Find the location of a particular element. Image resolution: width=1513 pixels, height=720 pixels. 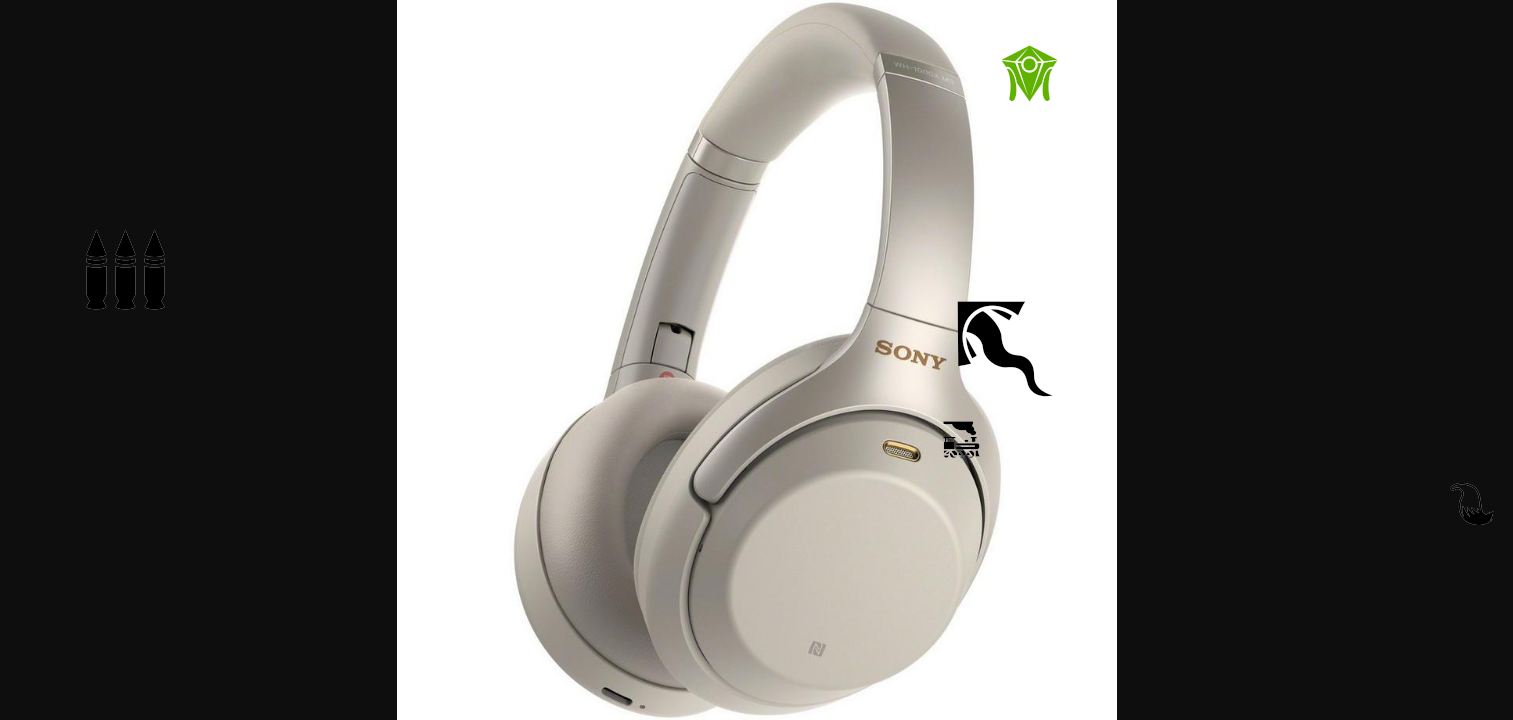

fox or canine character/avatar selection is located at coordinates (1472, 504).